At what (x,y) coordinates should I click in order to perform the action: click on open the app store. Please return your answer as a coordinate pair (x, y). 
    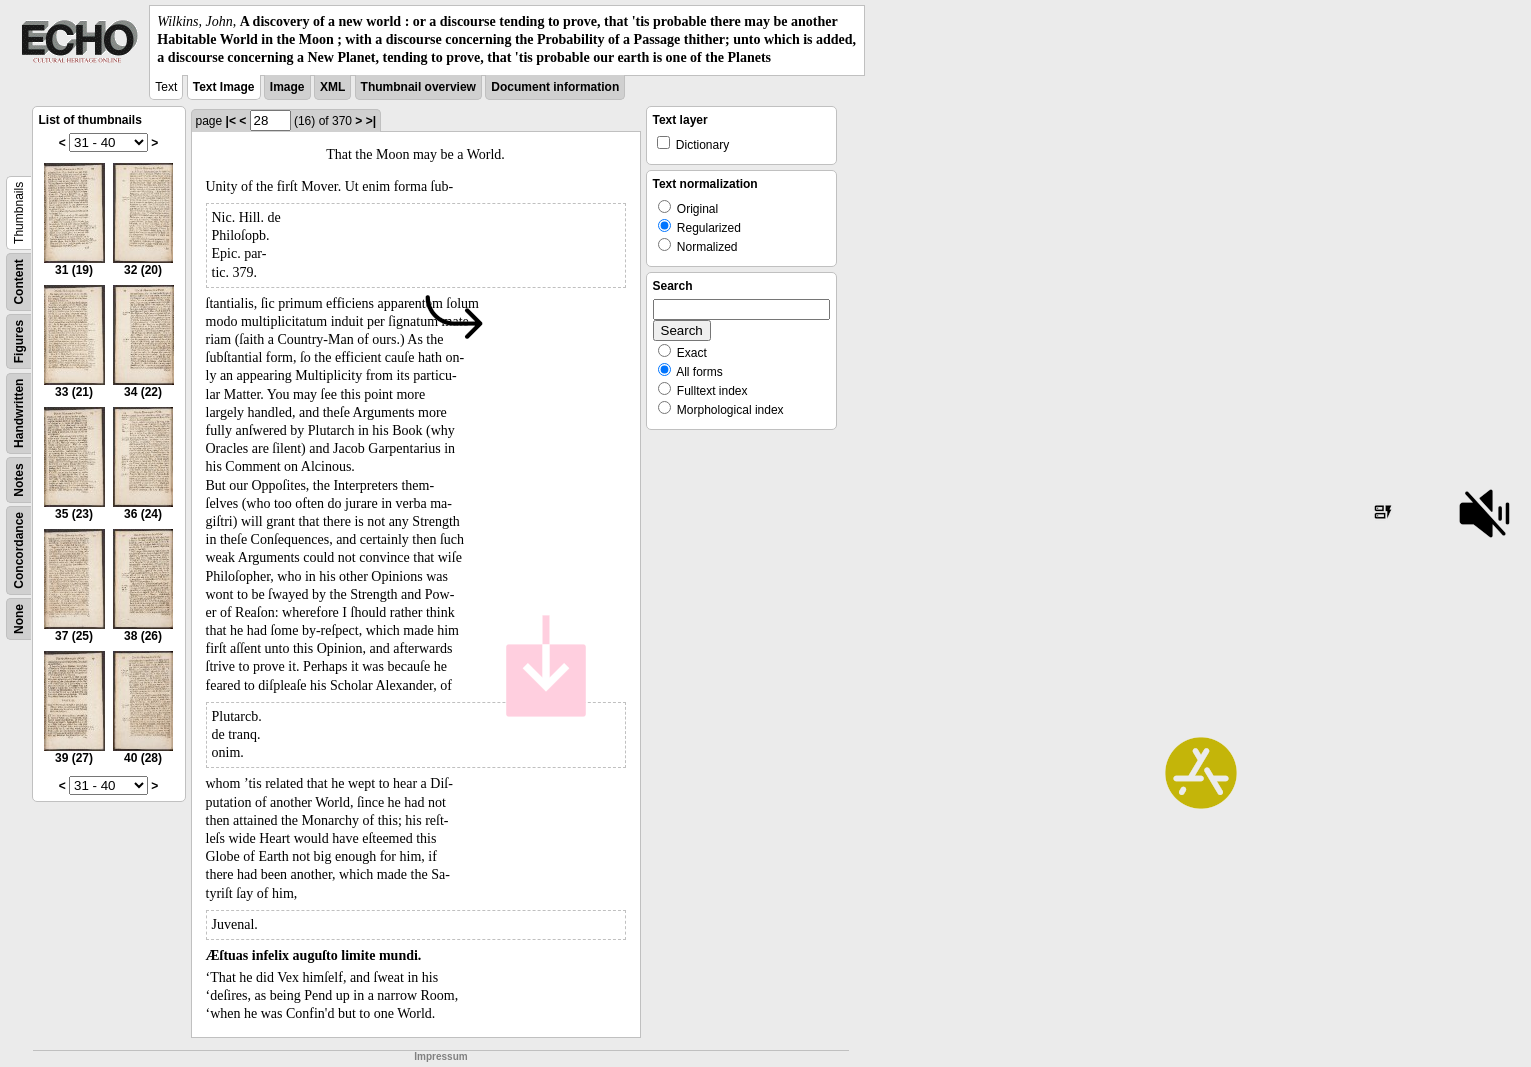
    Looking at the image, I should click on (1201, 773).